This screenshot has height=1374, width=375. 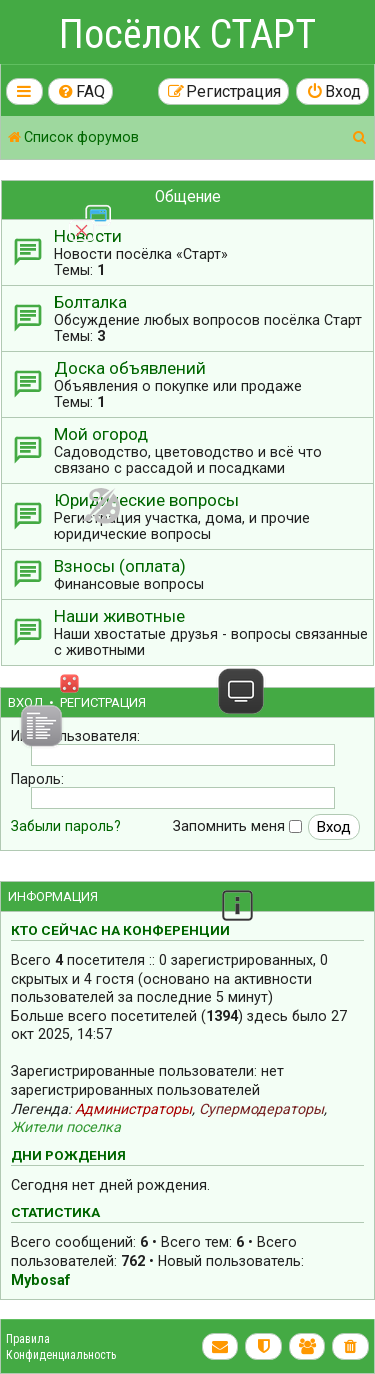 What do you see at coordinates (101, 507) in the screenshot?
I see `open graphics or drawing applications` at bounding box center [101, 507].